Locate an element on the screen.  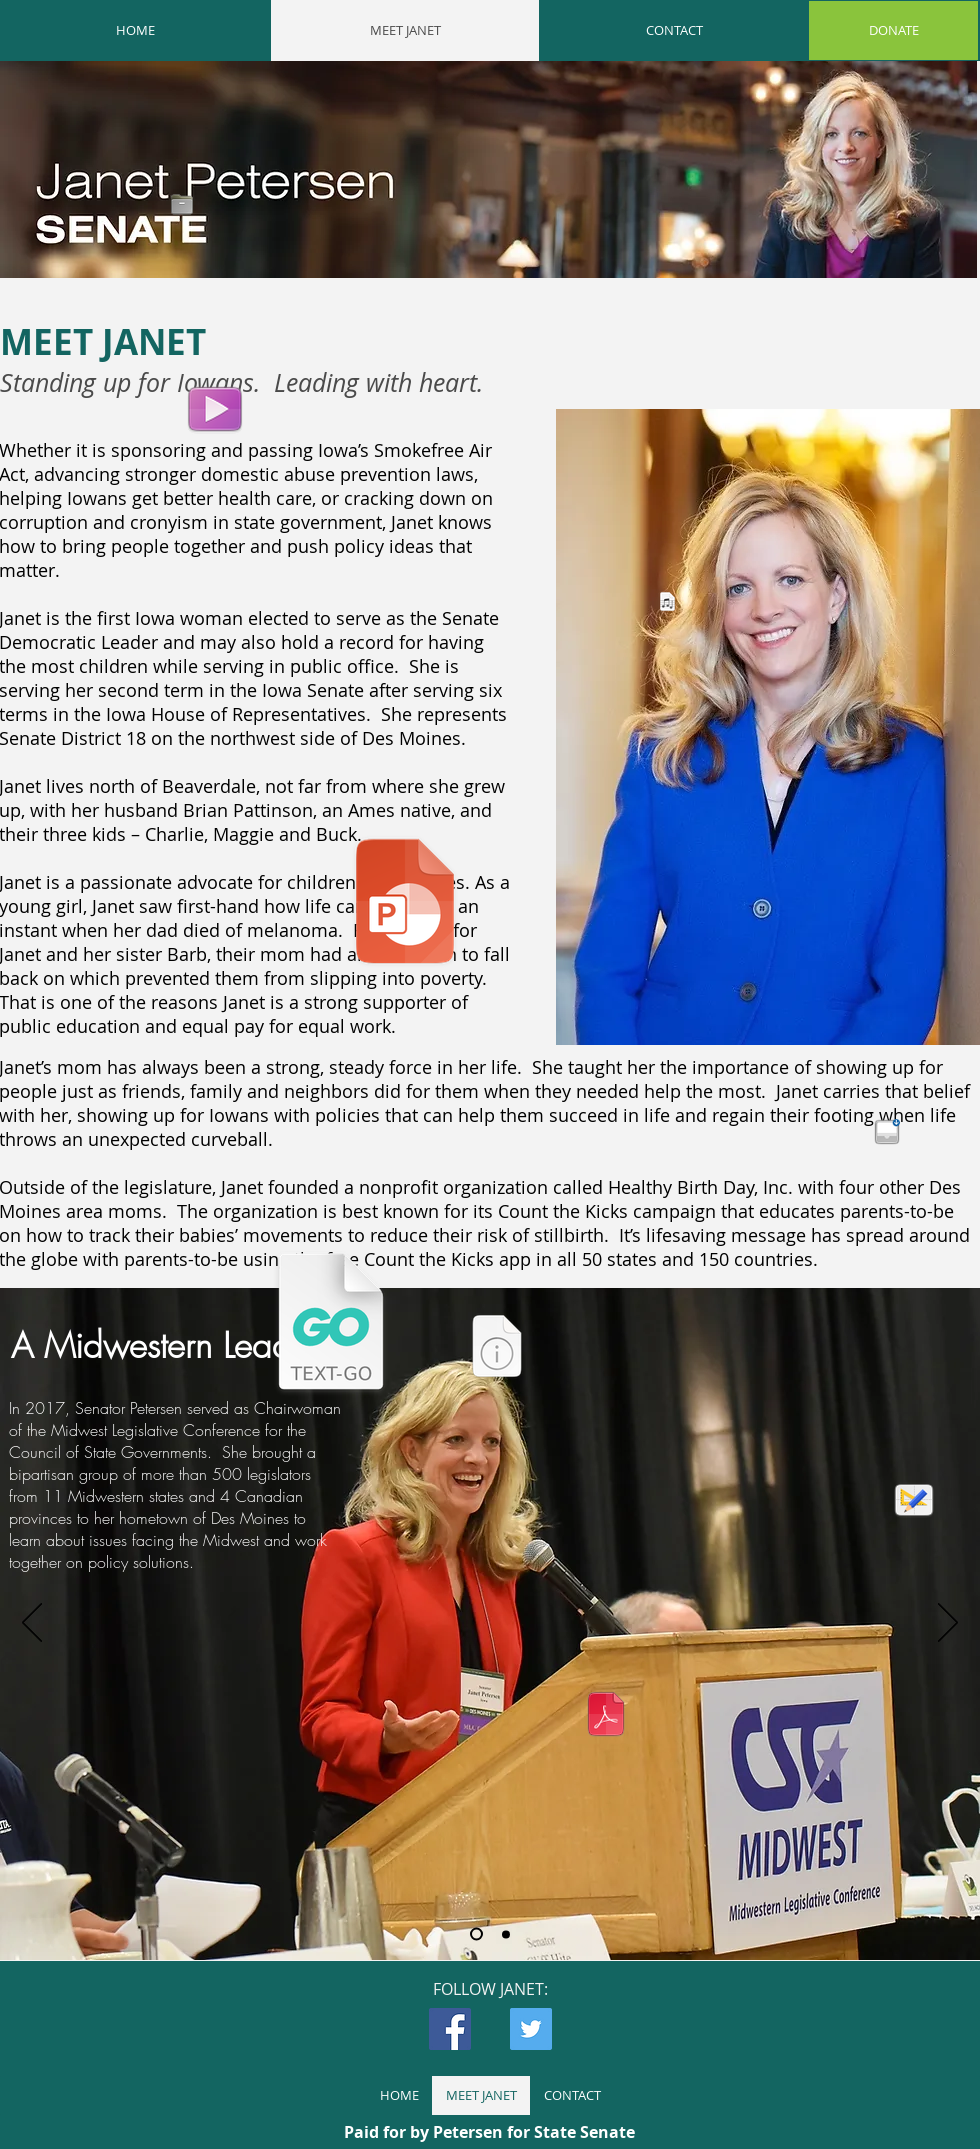
an eMelody ringtone or melody file is located at coordinates (667, 601).